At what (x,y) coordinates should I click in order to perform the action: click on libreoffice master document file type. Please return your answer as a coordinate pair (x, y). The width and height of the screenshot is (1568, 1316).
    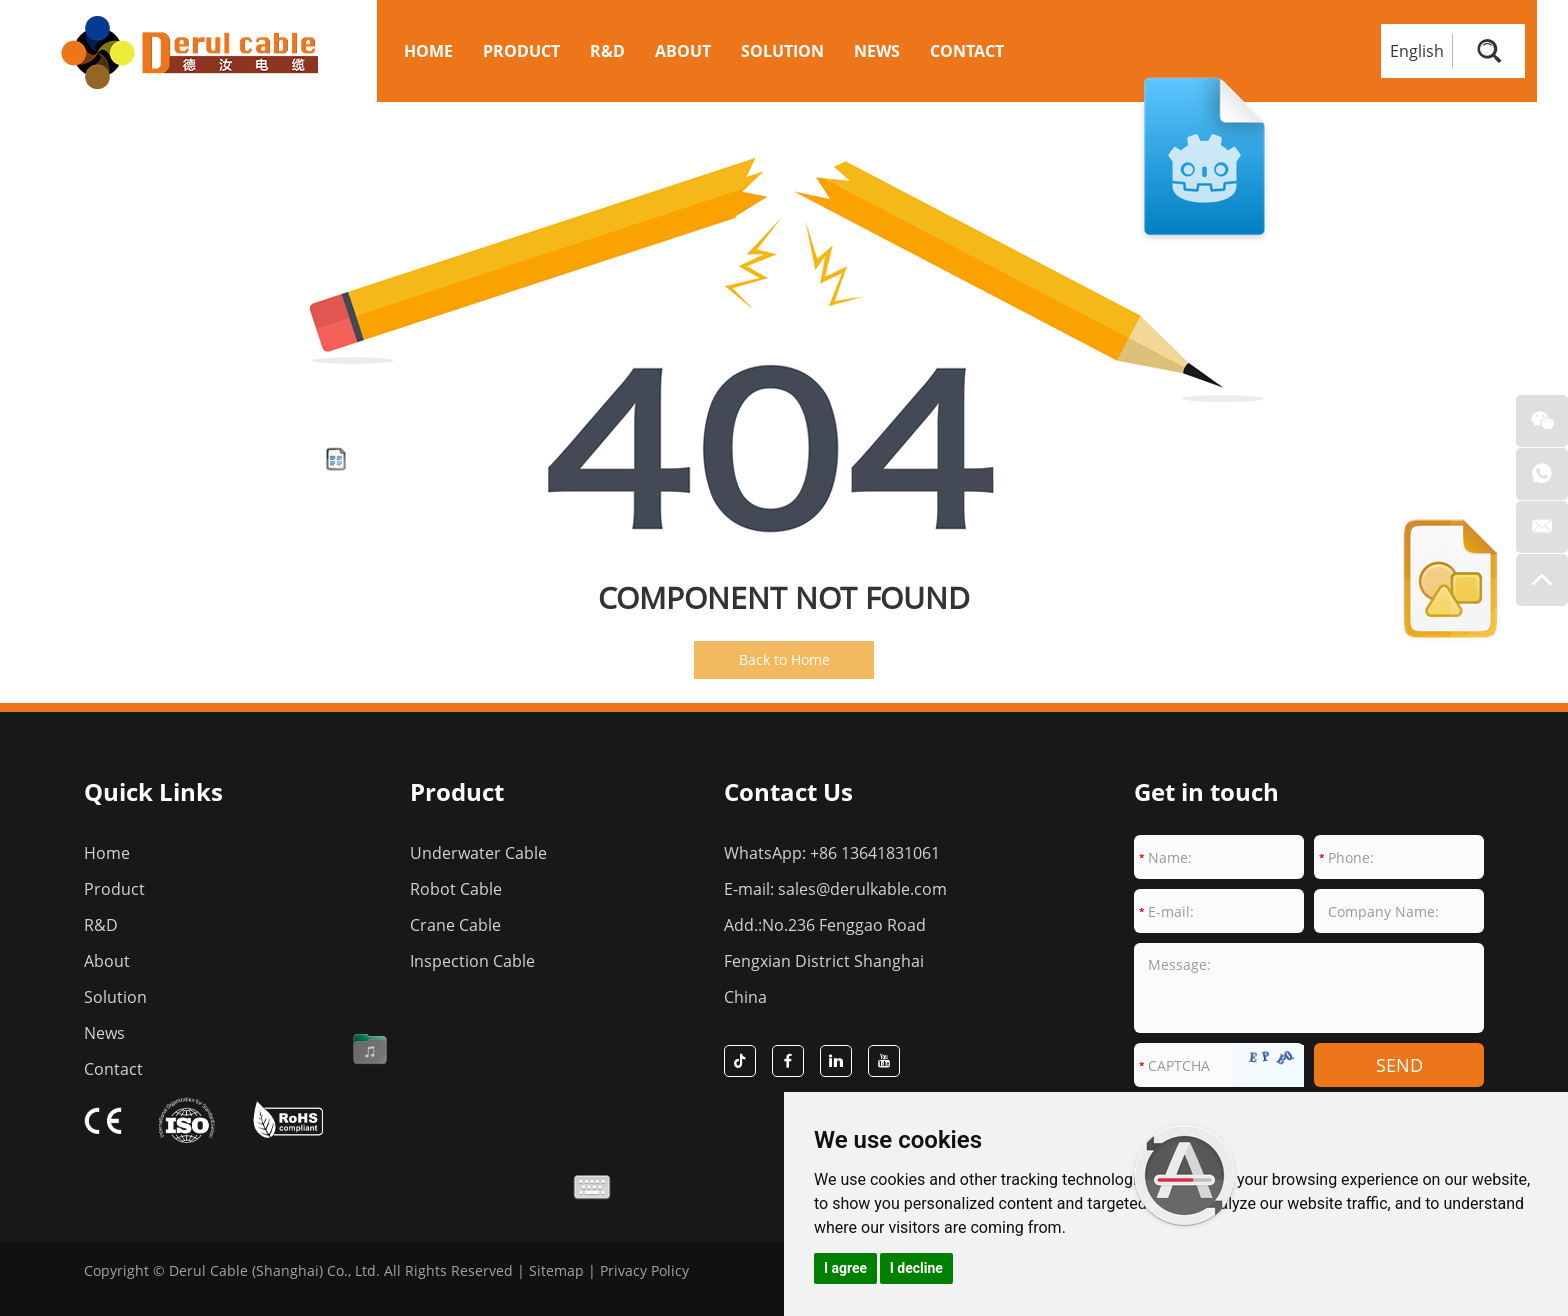
    Looking at the image, I should click on (336, 459).